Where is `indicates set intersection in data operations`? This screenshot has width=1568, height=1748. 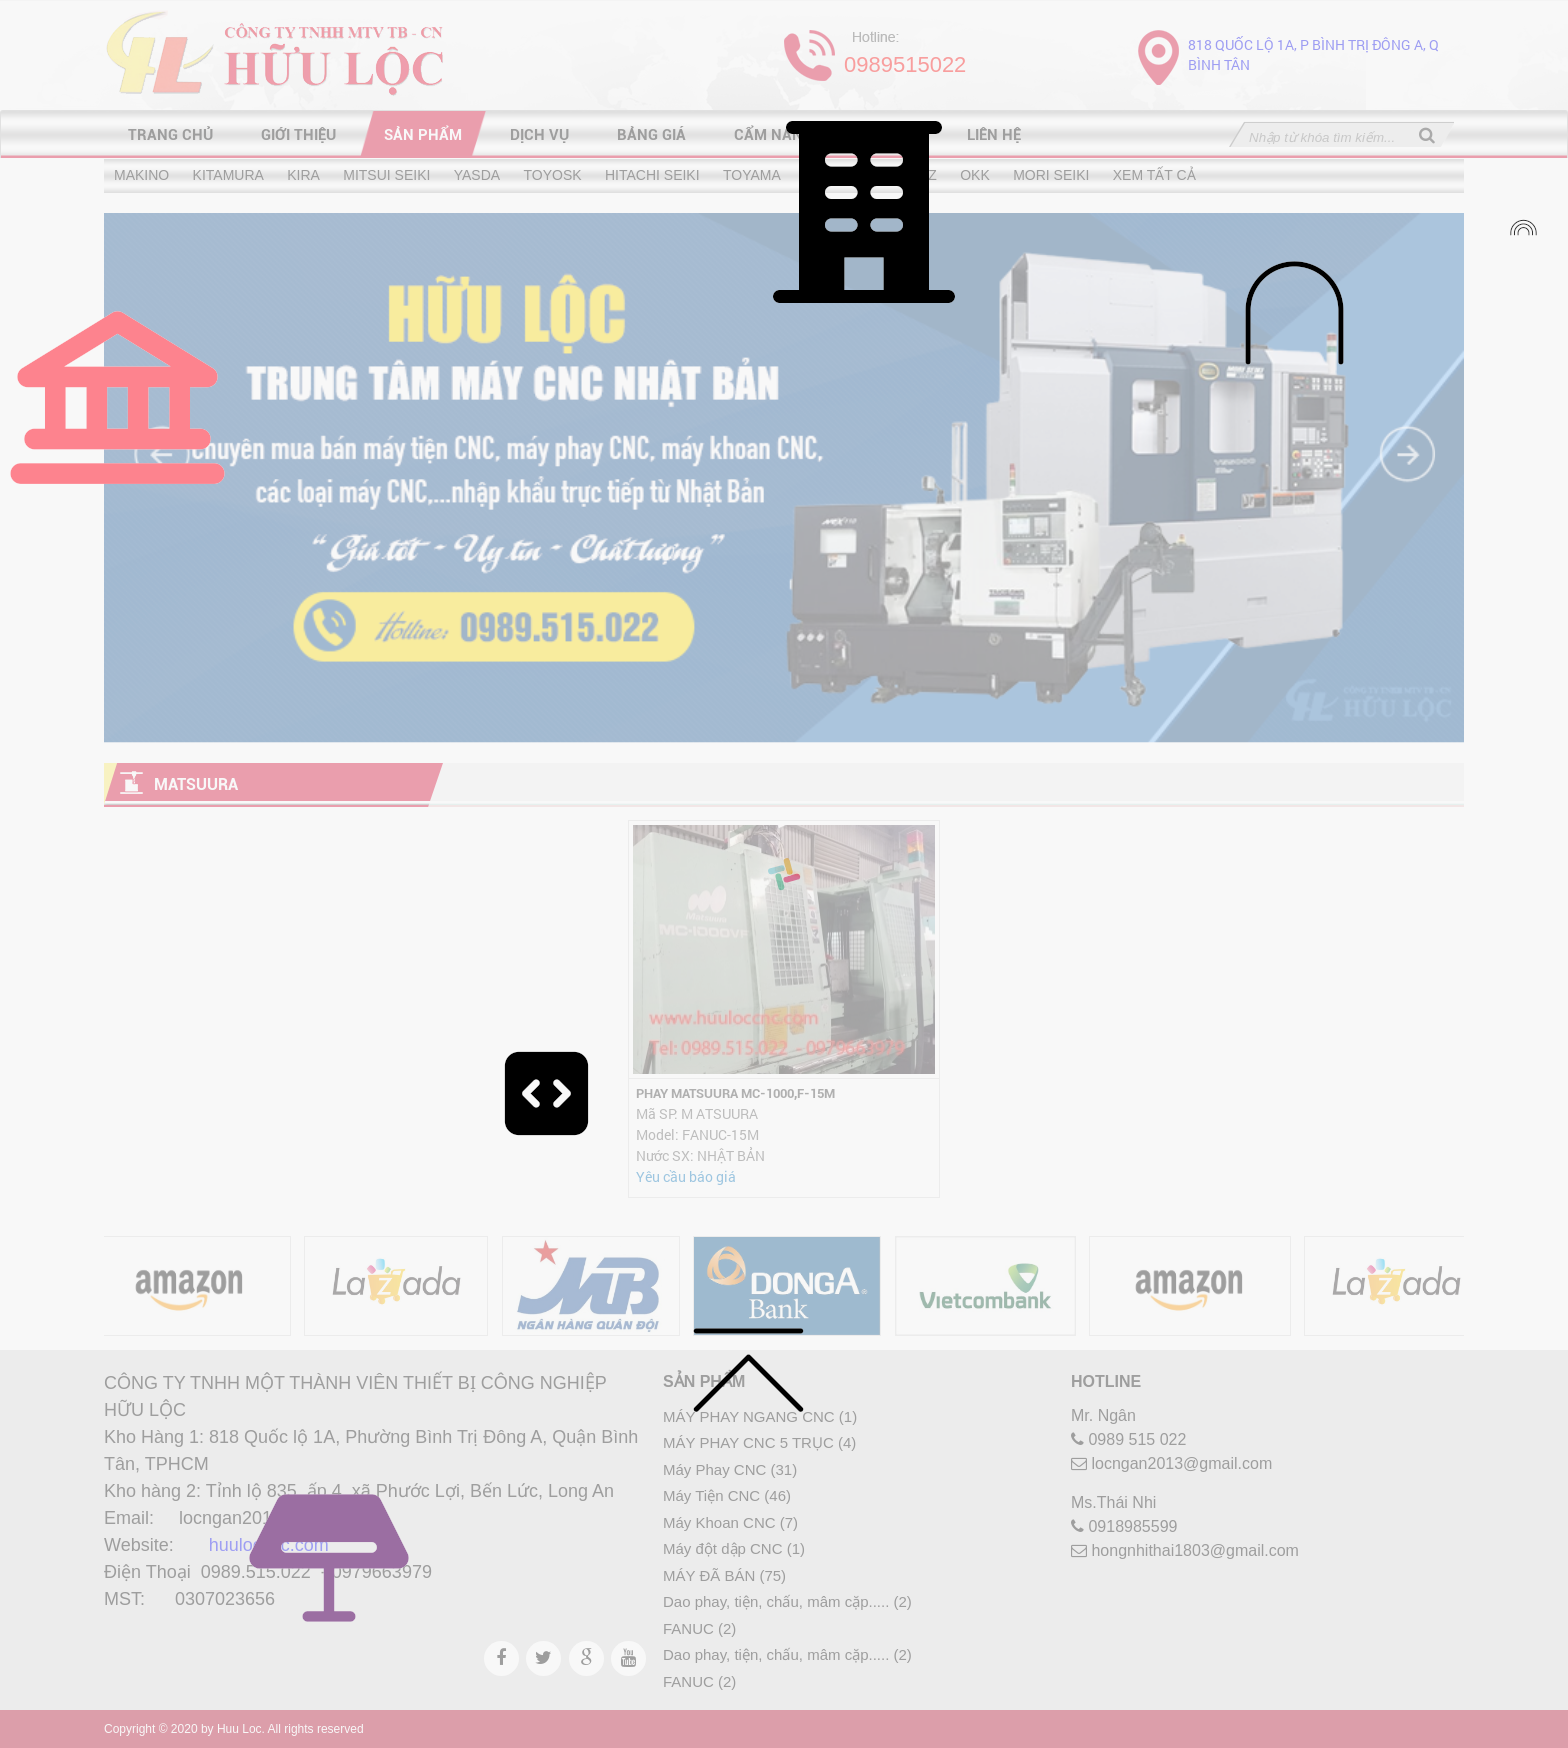 indicates set intersection in data operations is located at coordinates (1294, 315).